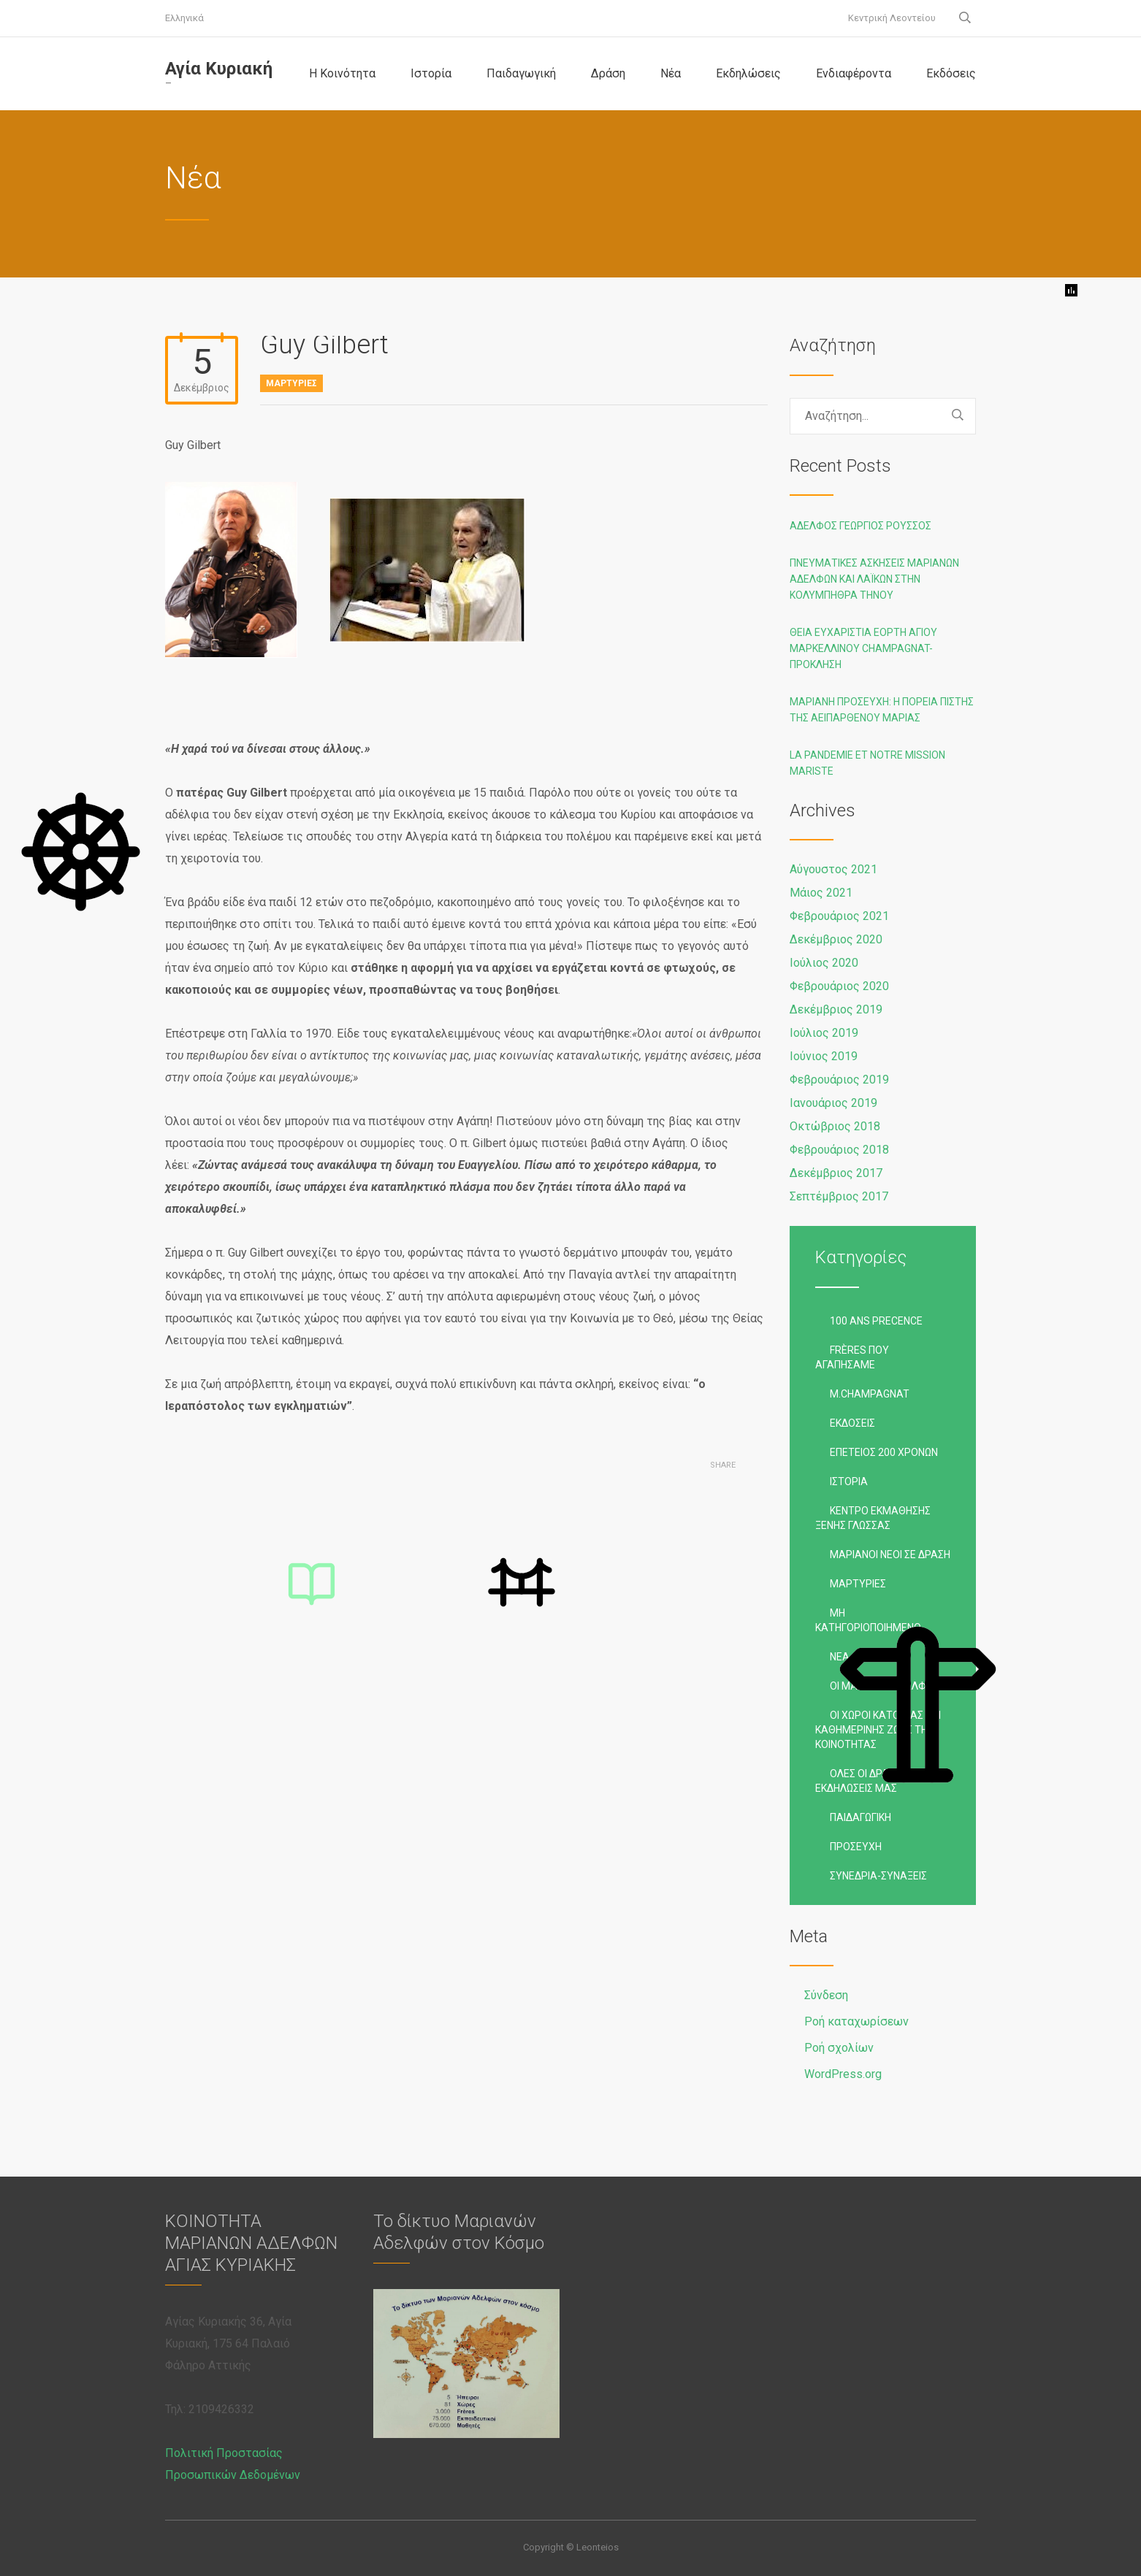 The width and height of the screenshot is (1141, 2576). What do you see at coordinates (917, 1704) in the screenshot?
I see `access navigation or directions` at bounding box center [917, 1704].